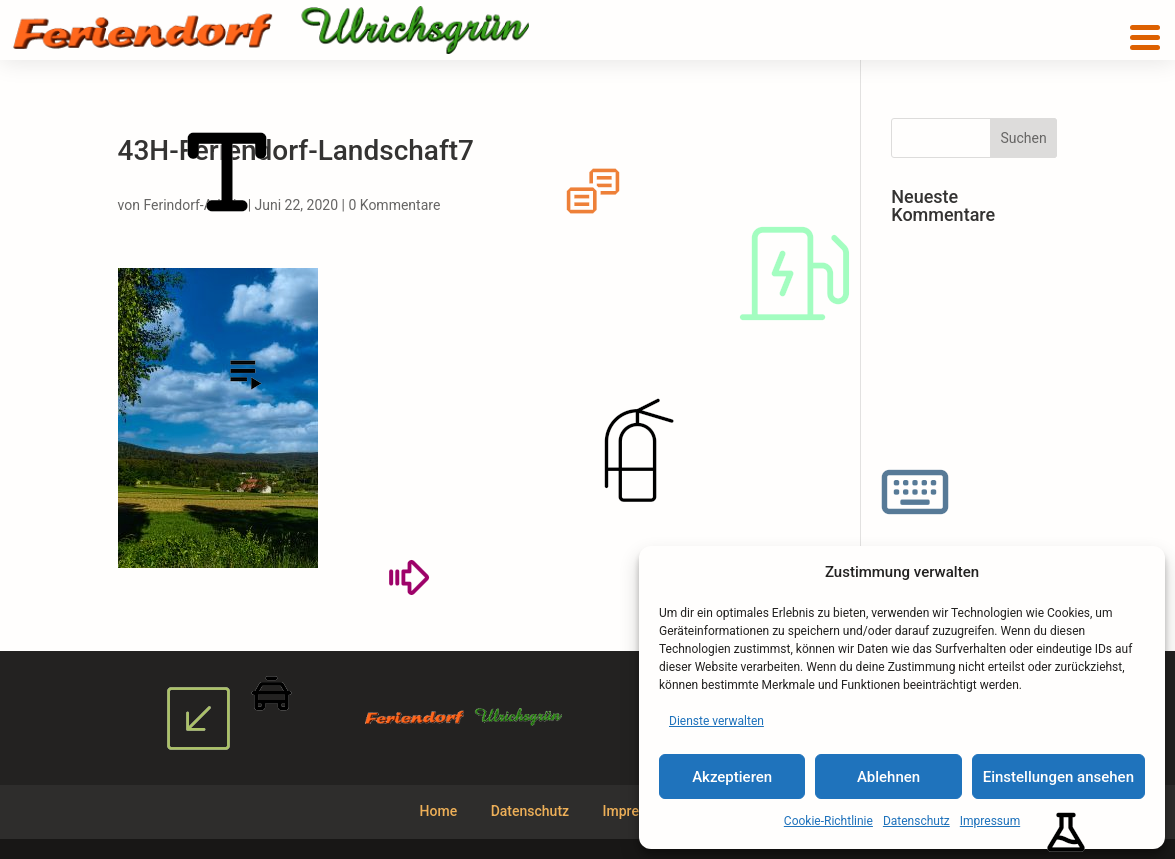 This screenshot has height=859, width=1175. What do you see at coordinates (593, 191) in the screenshot?
I see `indicates an enumeration type in code` at bounding box center [593, 191].